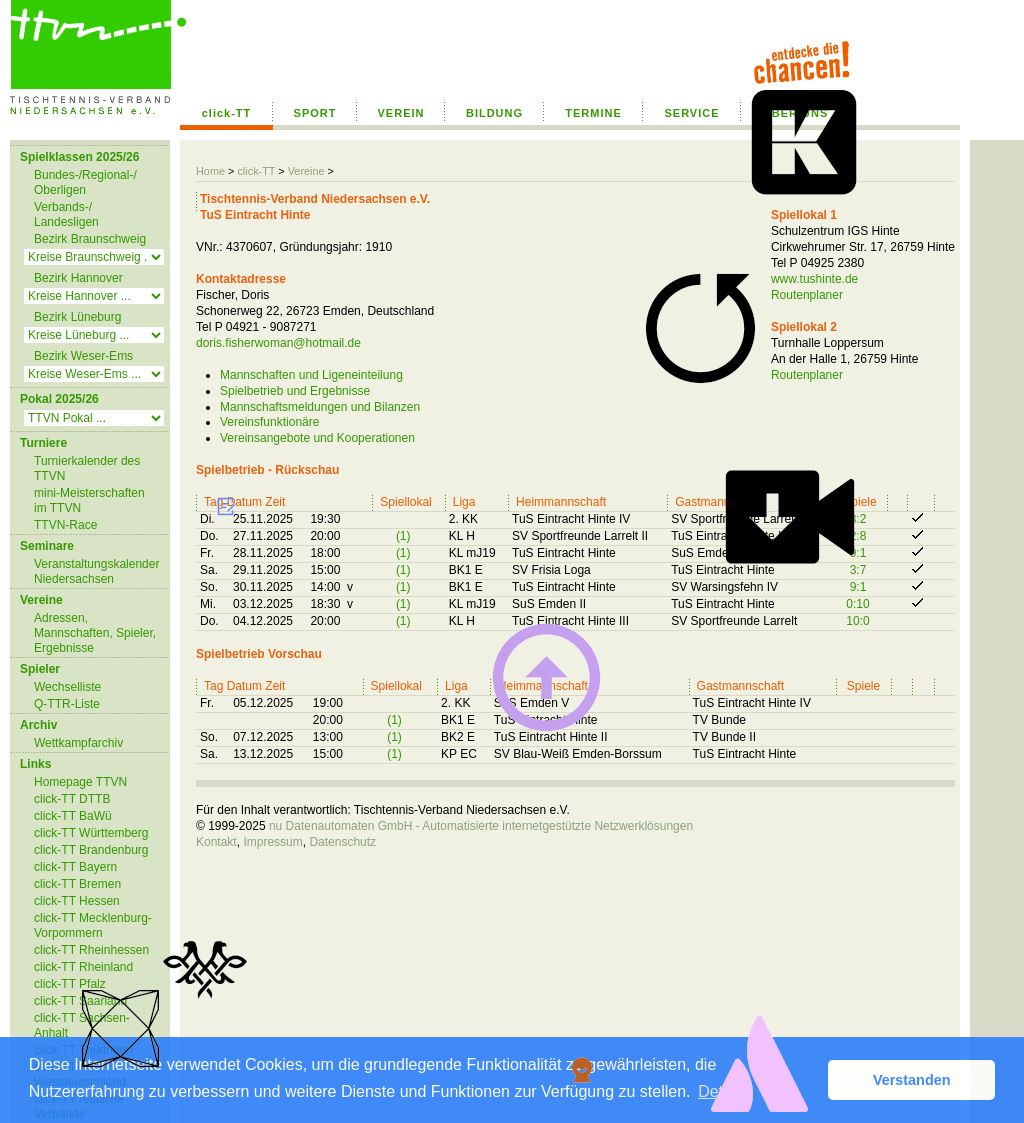 The image size is (1024, 1123). What do you see at coordinates (120, 1028) in the screenshot?
I see `haxe programming language logo` at bounding box center [120, 1028].